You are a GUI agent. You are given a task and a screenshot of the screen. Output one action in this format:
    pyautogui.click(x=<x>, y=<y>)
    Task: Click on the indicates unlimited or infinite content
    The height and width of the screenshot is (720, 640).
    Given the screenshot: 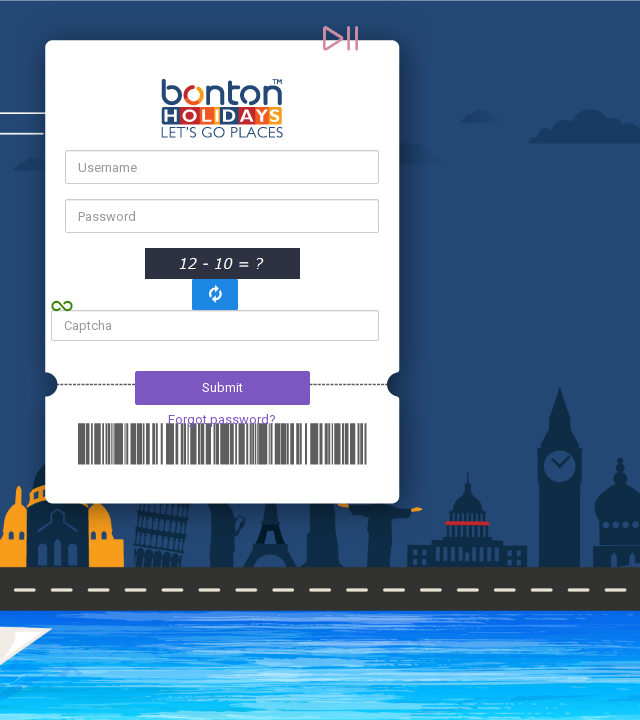 What is the action you would take?
    pyautogui.click(x=62, y=306)
    